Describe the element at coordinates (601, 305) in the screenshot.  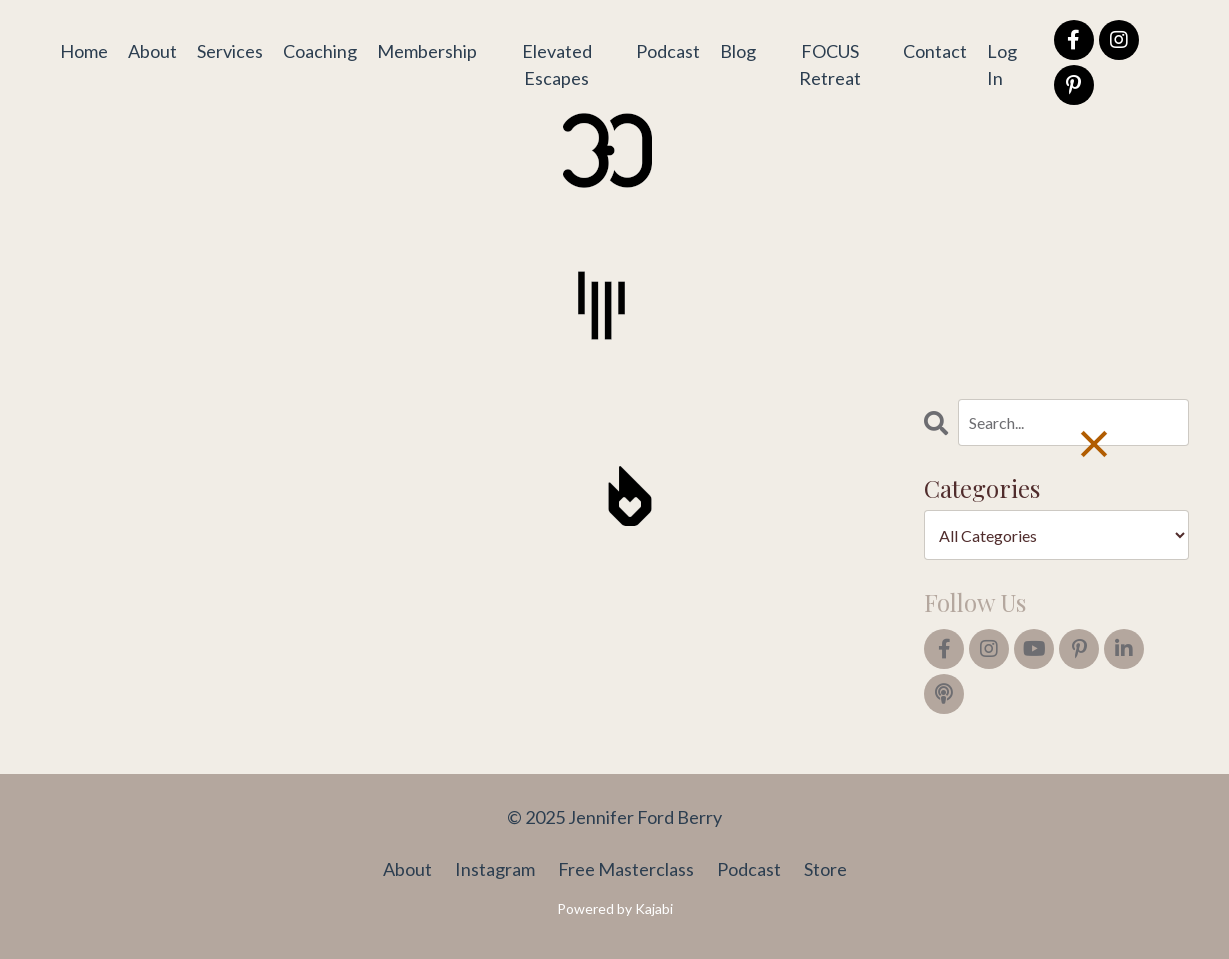
I see `open Gitter chat platform` at that location.